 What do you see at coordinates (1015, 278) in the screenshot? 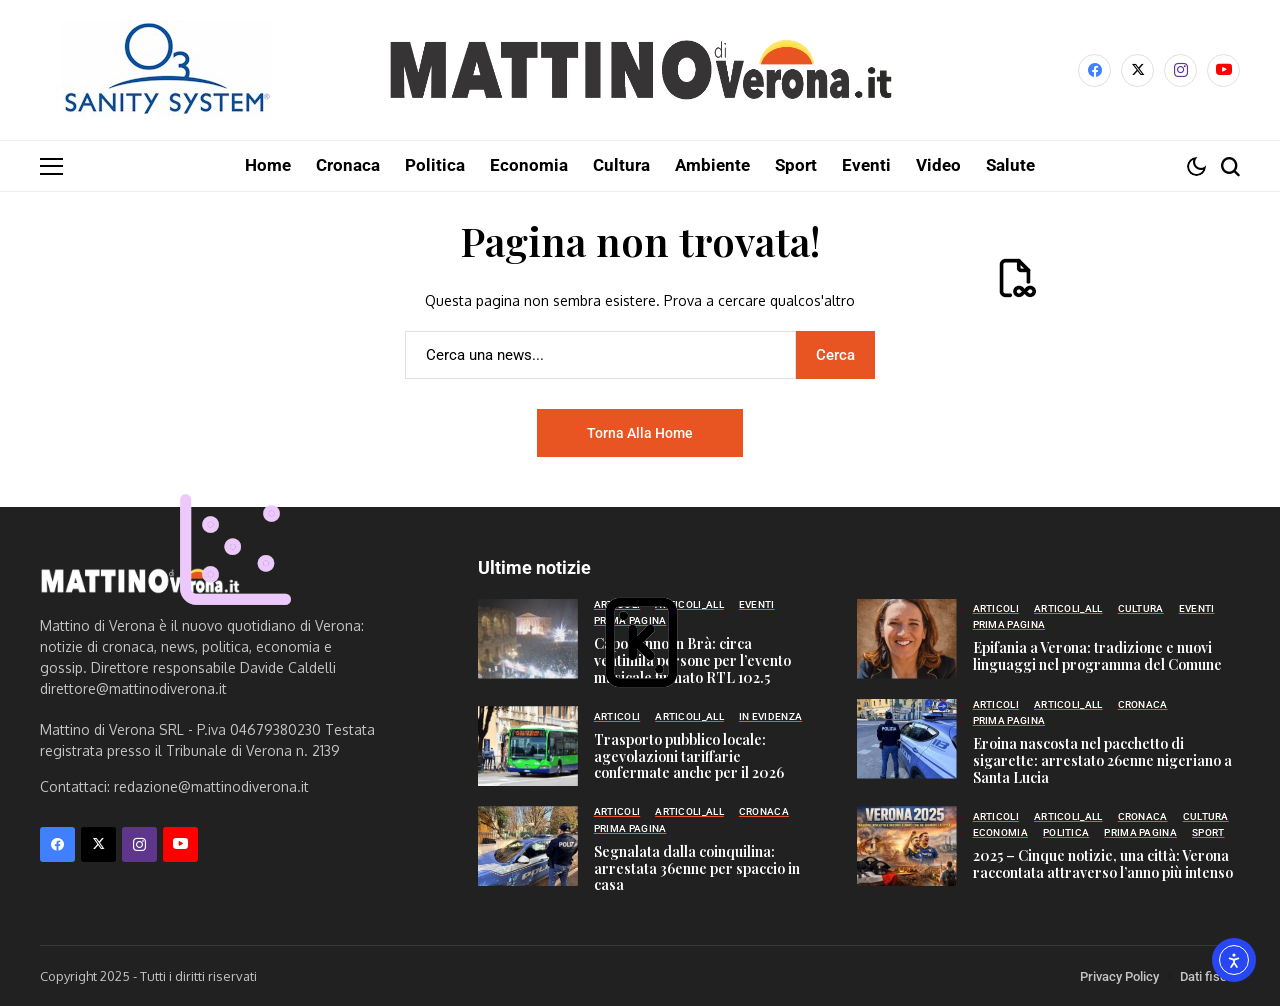
I see `a file with unlimited or infinite storage` at bounding box center [1015, 278].